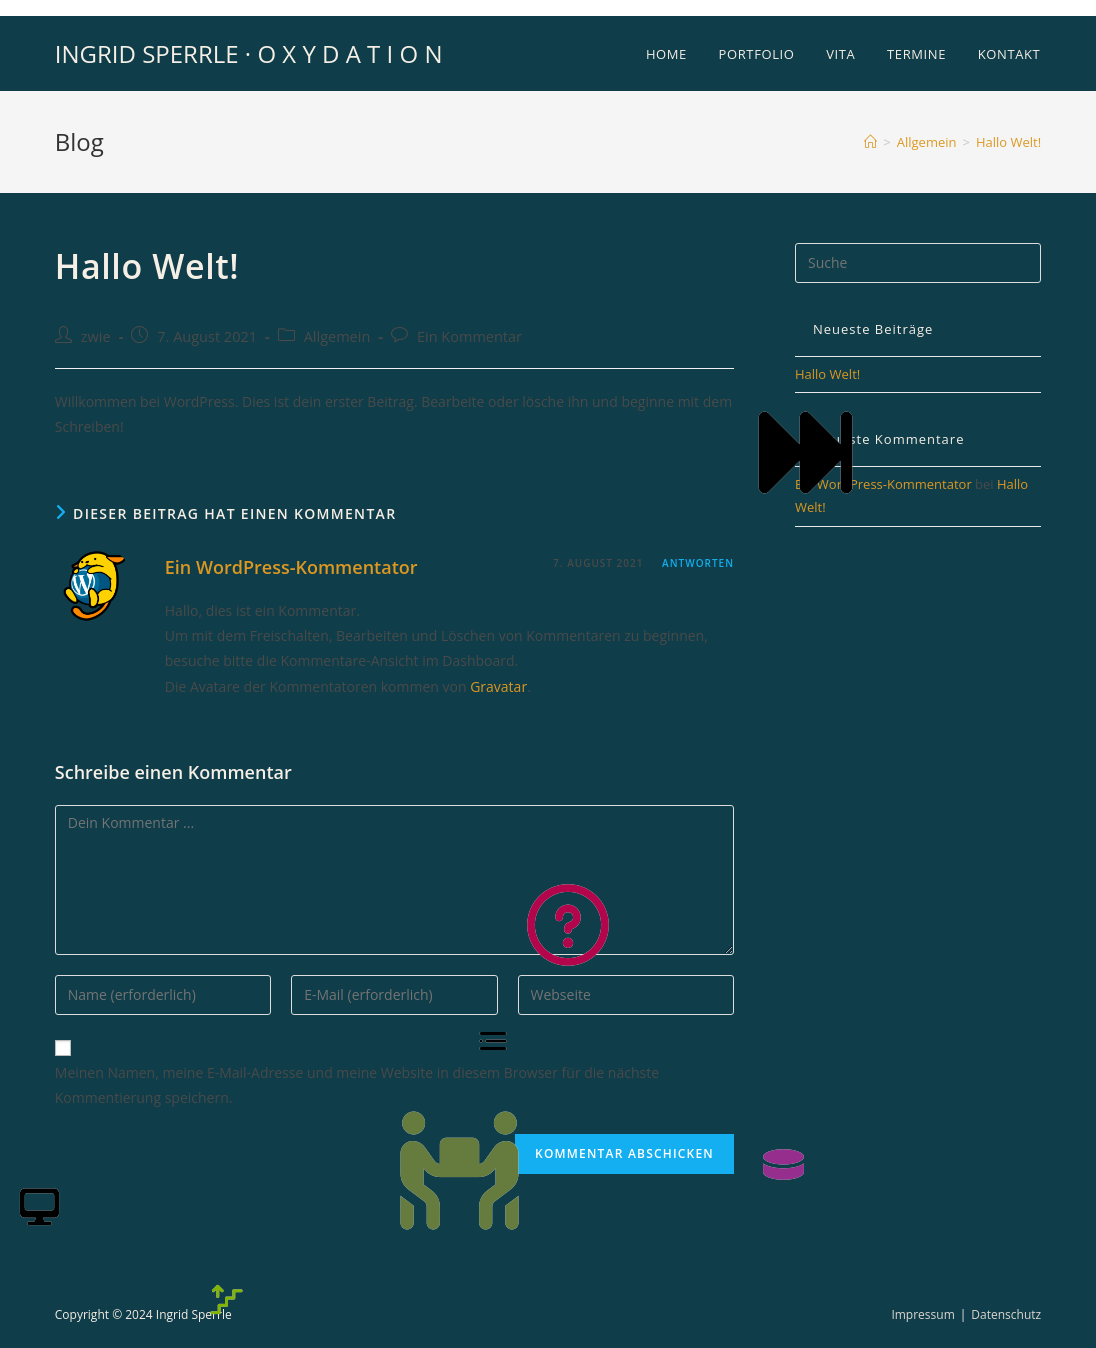  Describe the element at coordinates (39, 1205) in the screenshot. I see `switch to desktop view` at that location.